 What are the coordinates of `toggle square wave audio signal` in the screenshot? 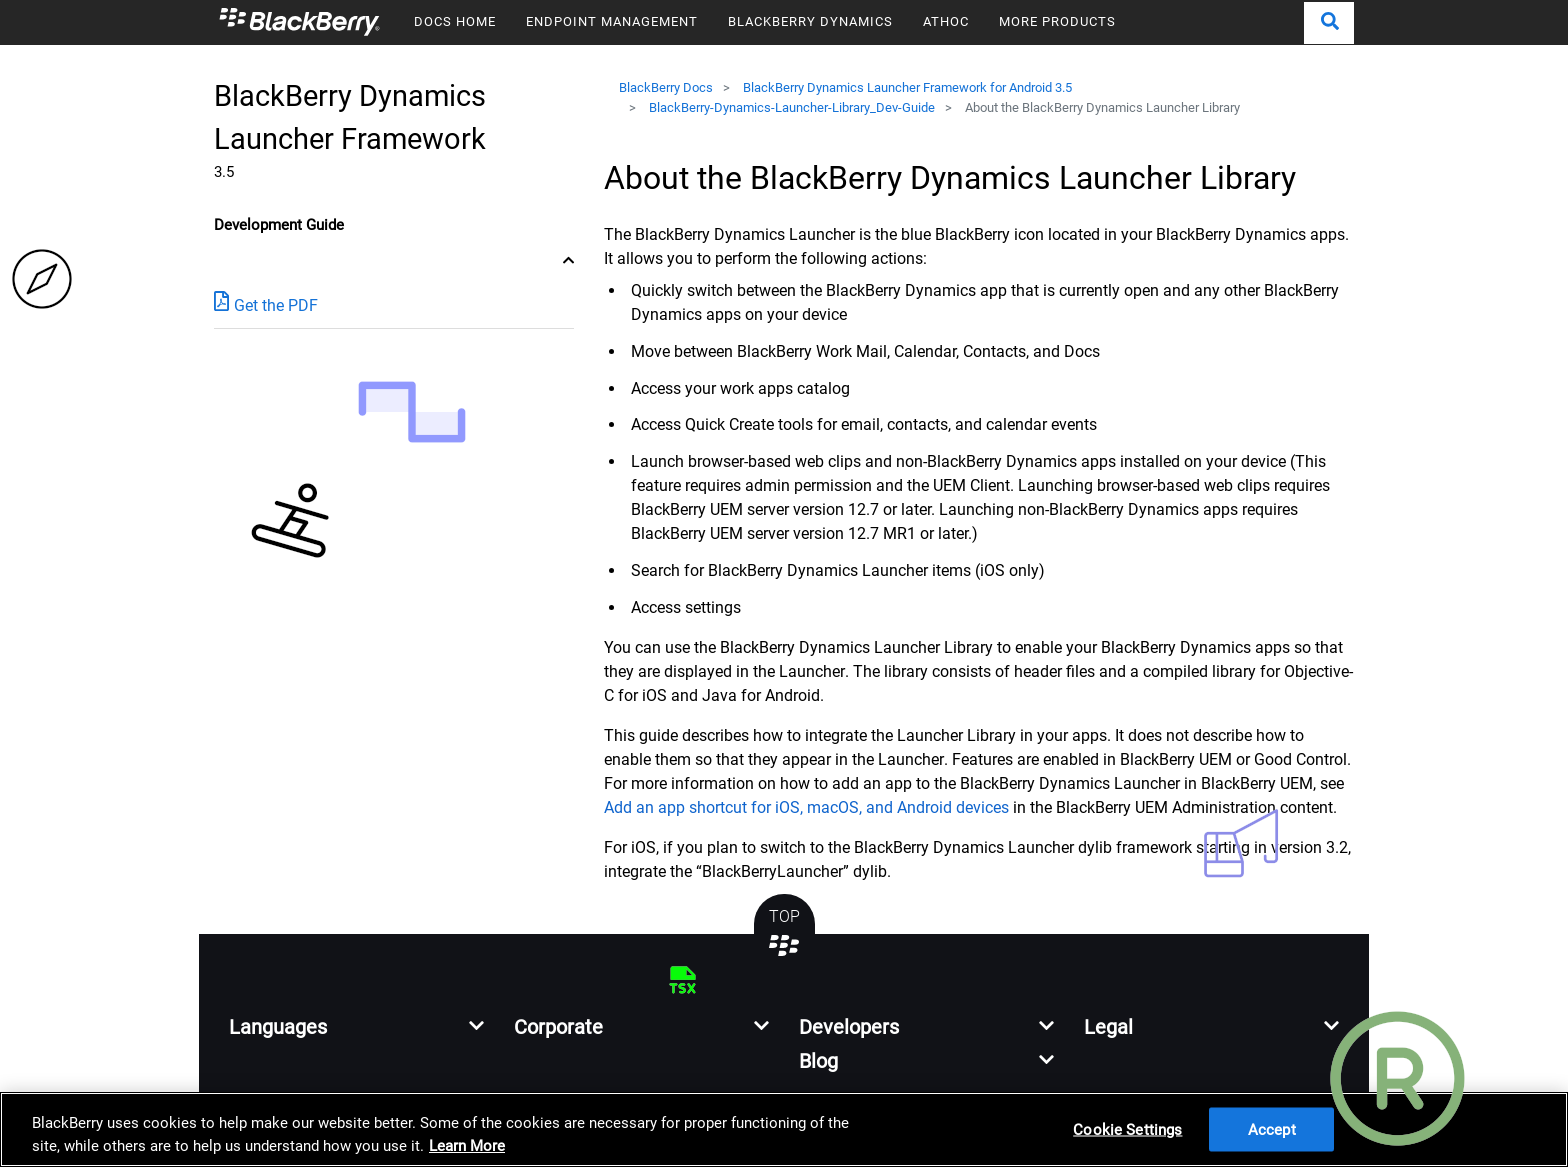 It's located at (412, 412).